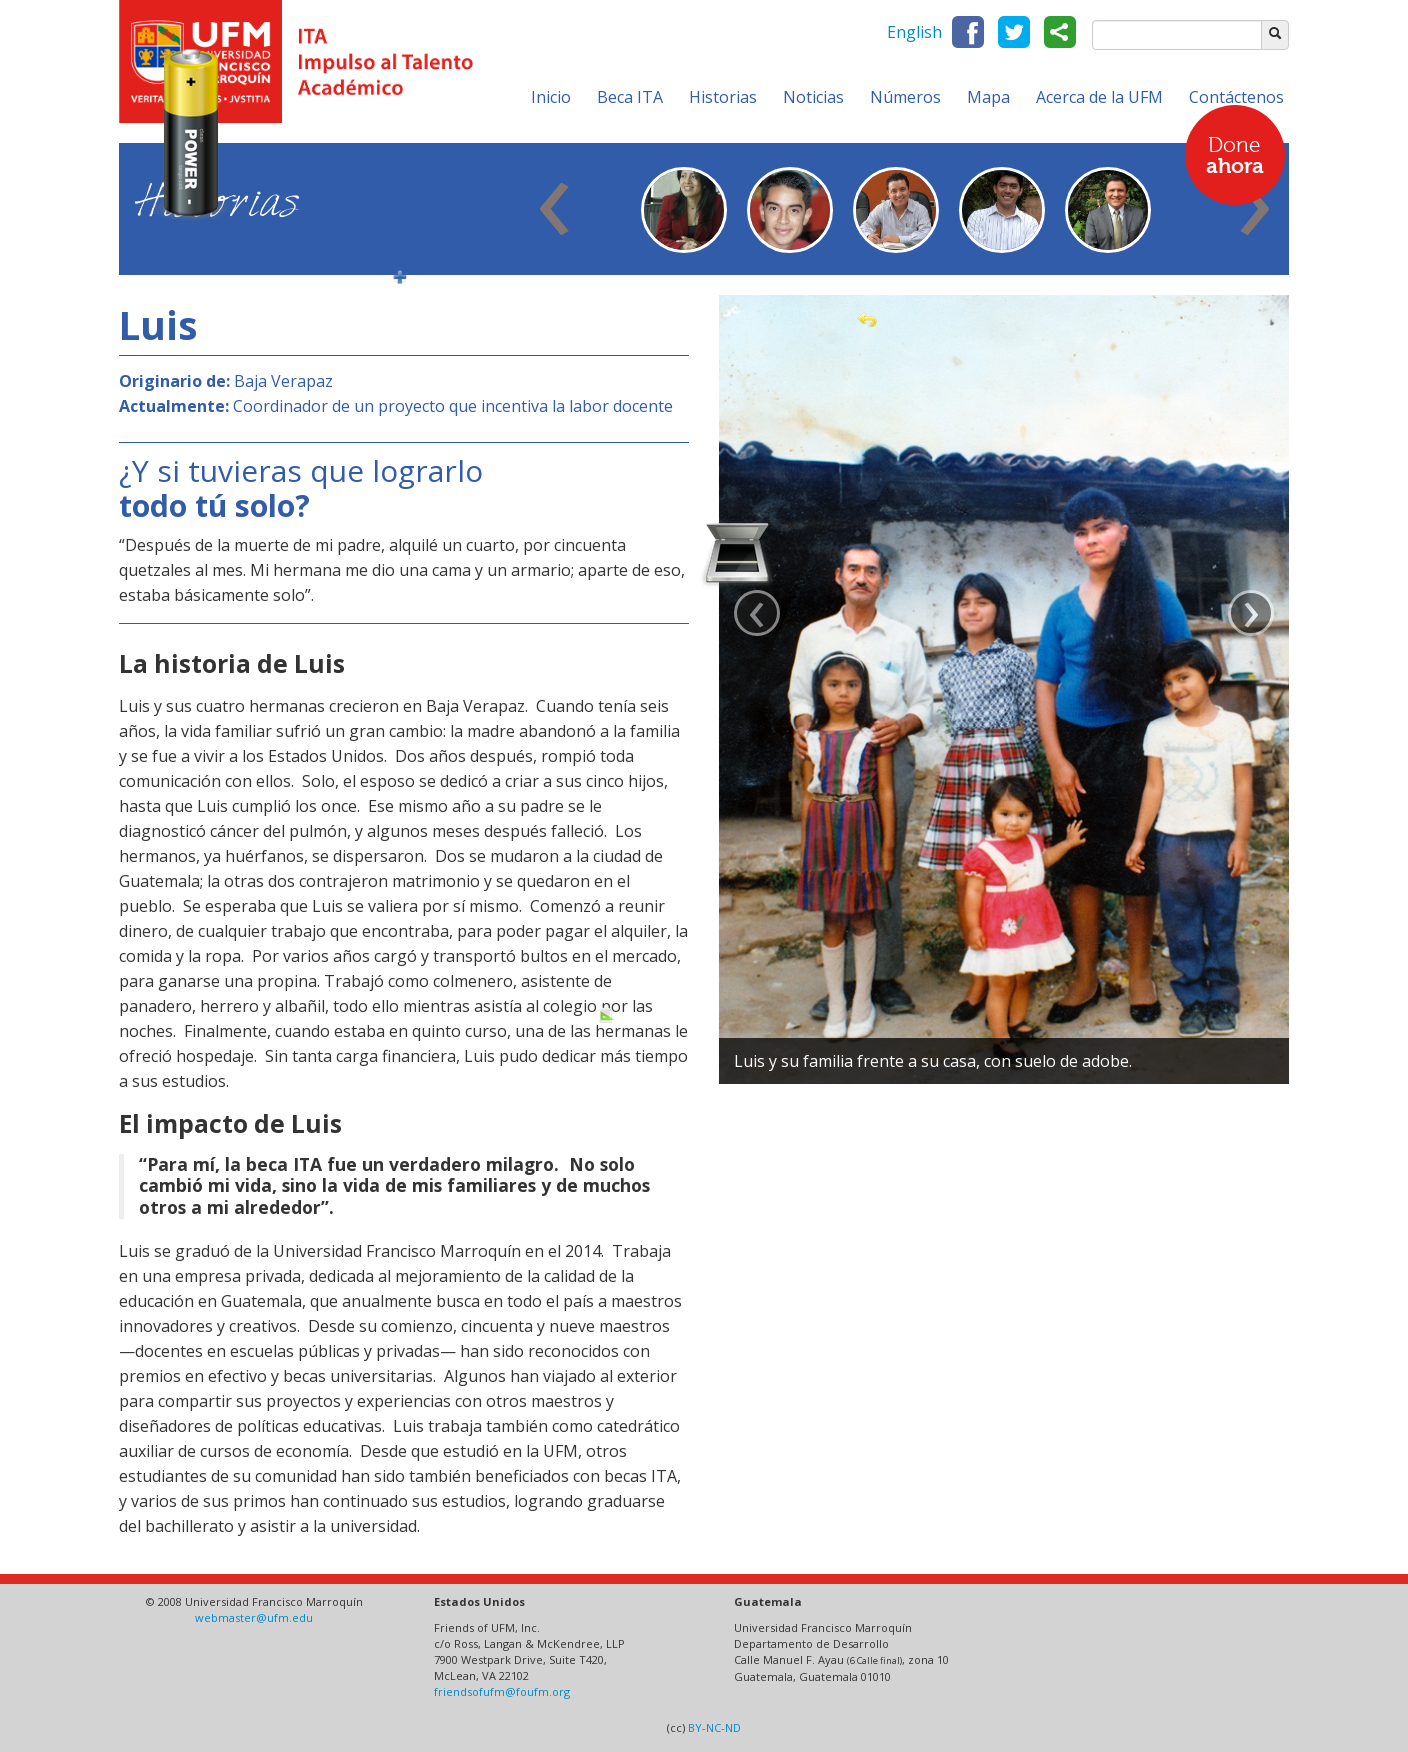 This screenshot has width=1408, height=1752. Describe the element at coordinates (738, 555) in the screenshot. I see `access scanner device settings` at that location.